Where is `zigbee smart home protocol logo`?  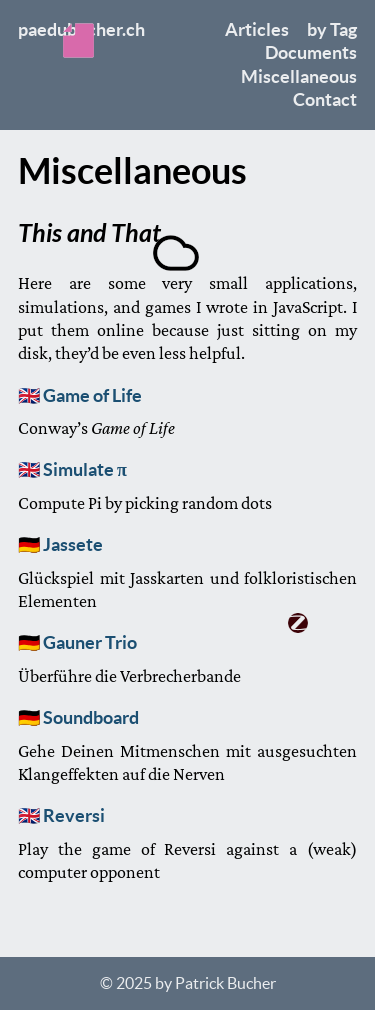 zigbee smart home protocol logo is located at coordinates (298, 623).